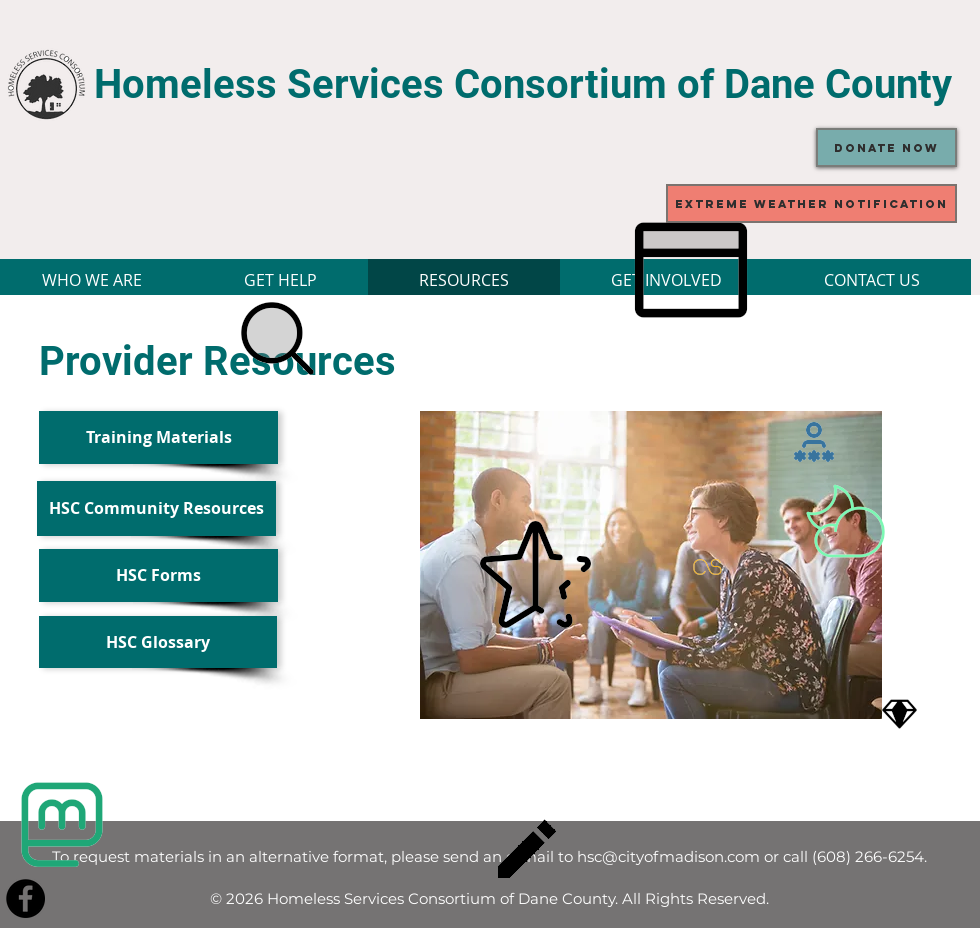 The image size is (980, 928). Describe the element at coordinates (526, 849) in the screenshot. I see `edit or modify content` at that location.